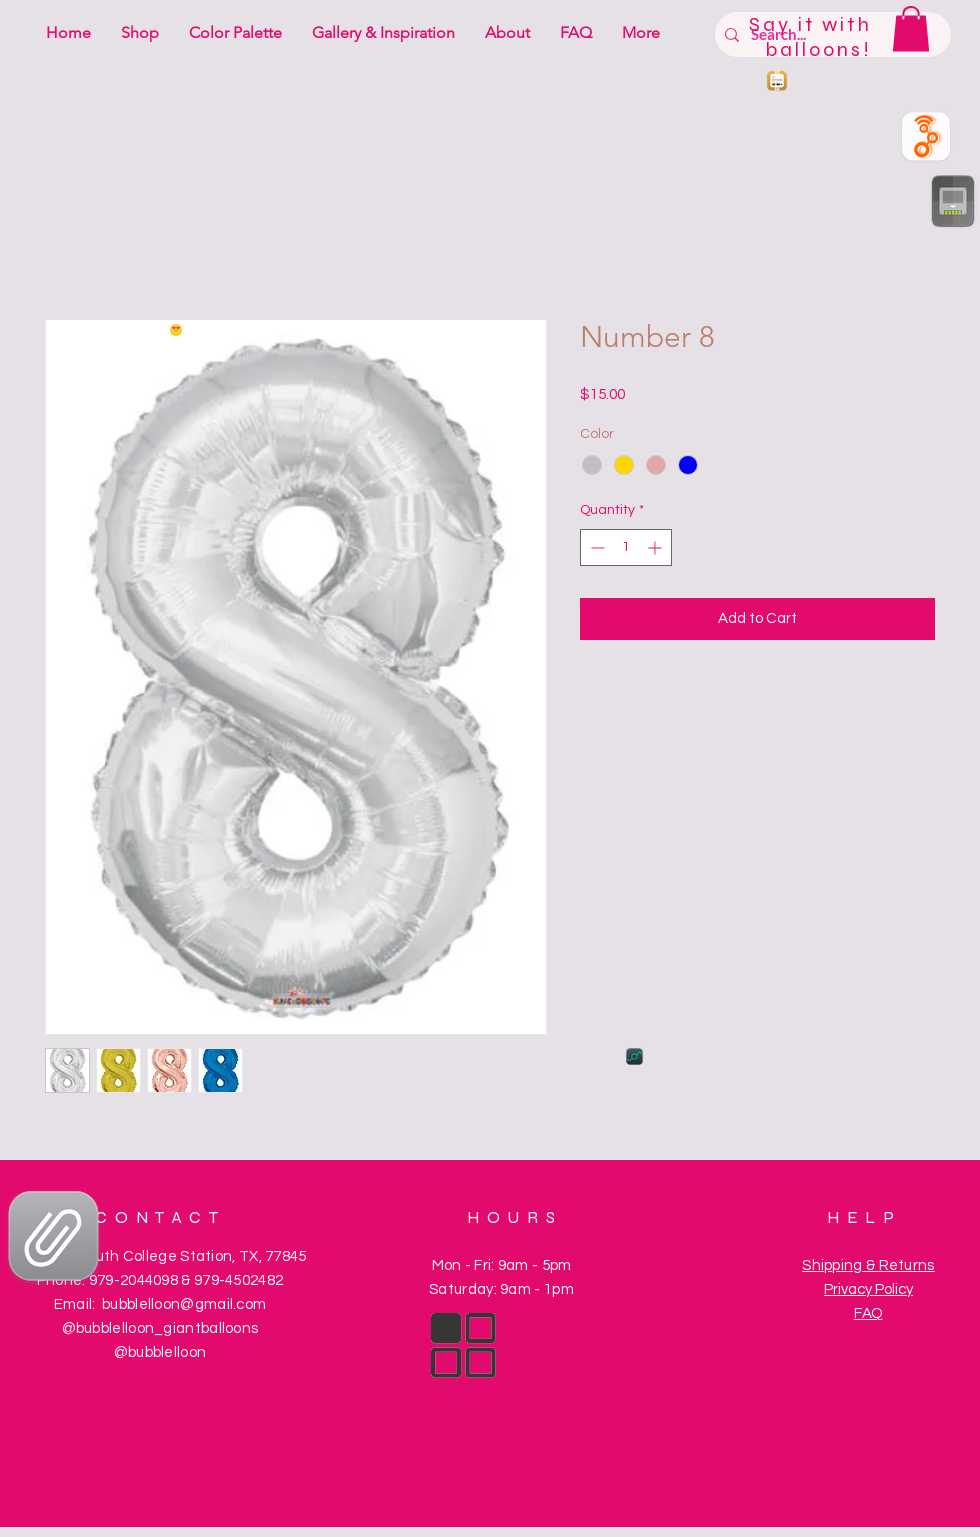  What do you see at coordinates (777, 81) in the screenshot?
I see `a software installation package file` at bounding box center [777, 81].